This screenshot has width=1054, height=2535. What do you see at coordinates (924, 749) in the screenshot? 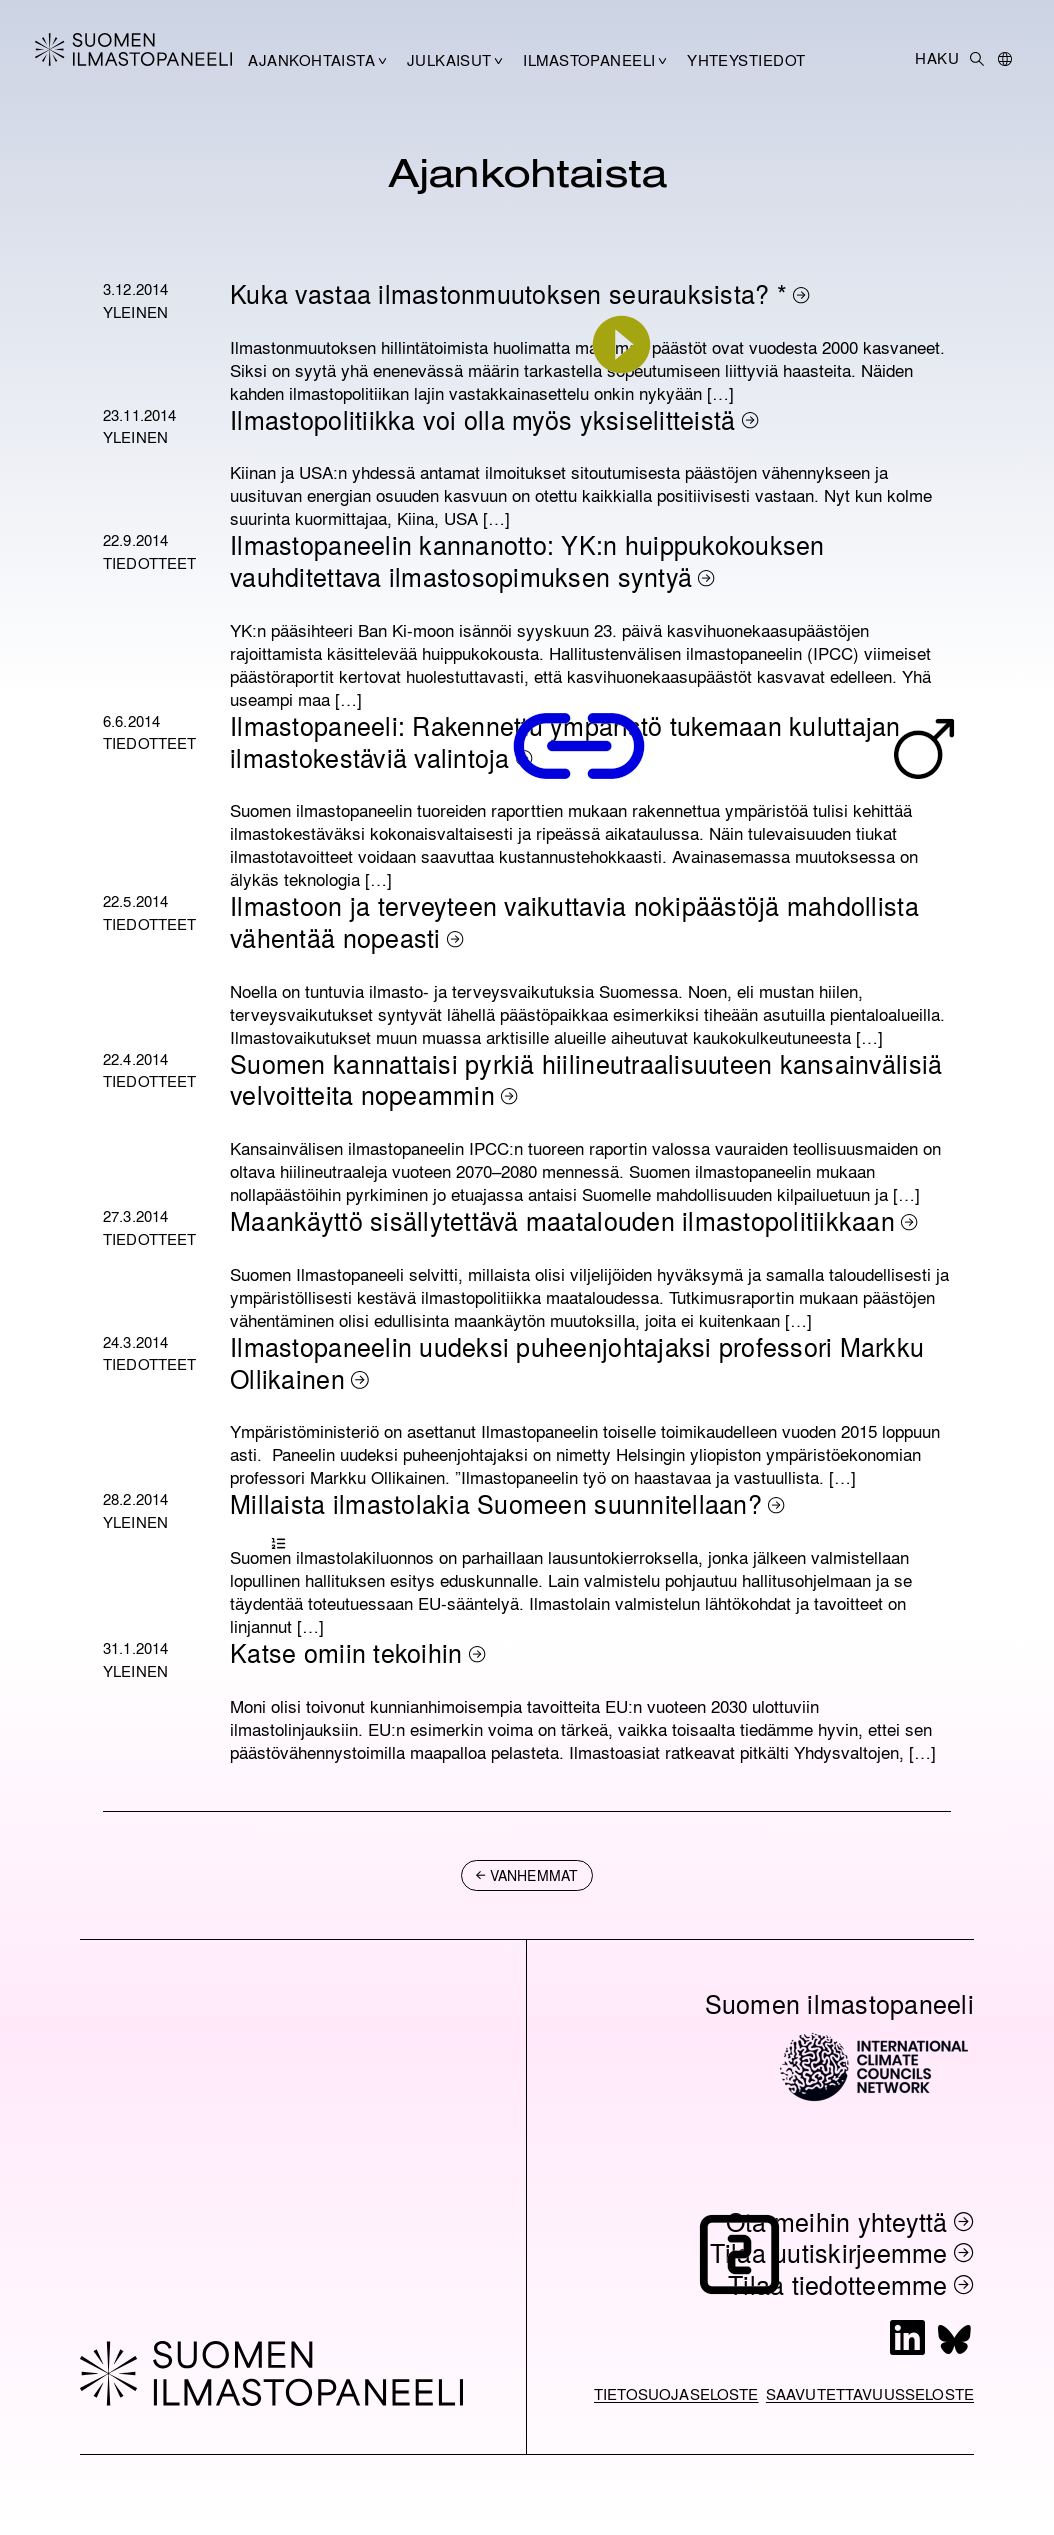
I see `select male gender option` at bounding box center [924, 749].